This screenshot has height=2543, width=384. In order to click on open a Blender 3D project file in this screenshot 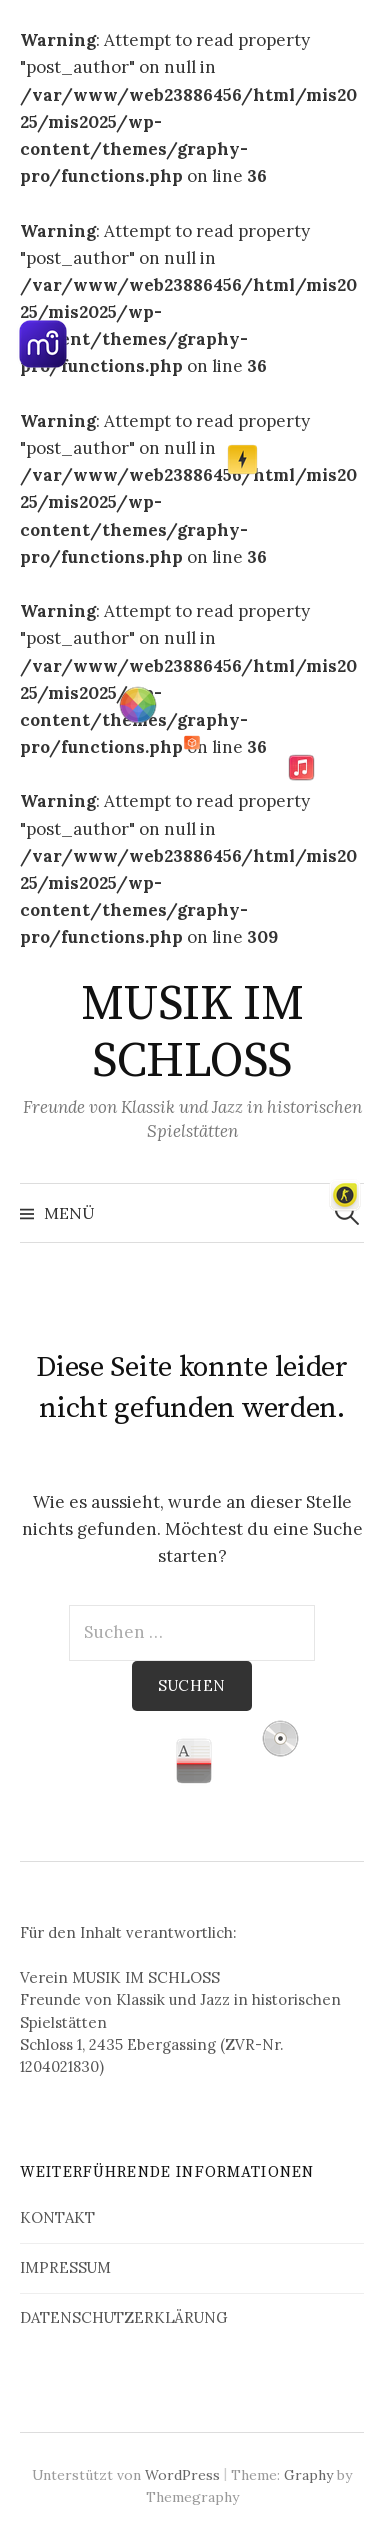, I will do `click(192, 742)`.